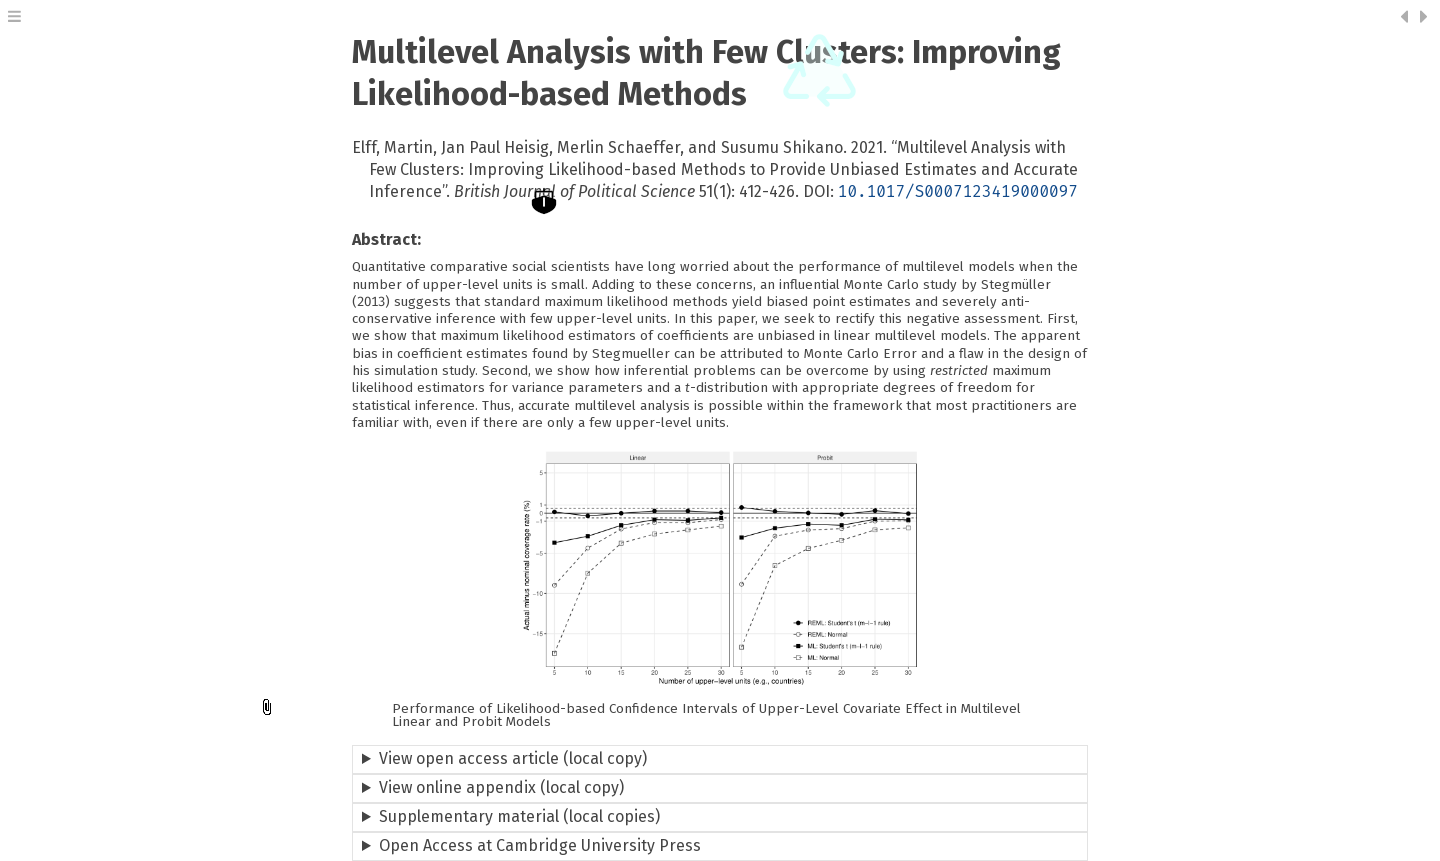  I want to click on access boat or ferry services, so click(544, 201).